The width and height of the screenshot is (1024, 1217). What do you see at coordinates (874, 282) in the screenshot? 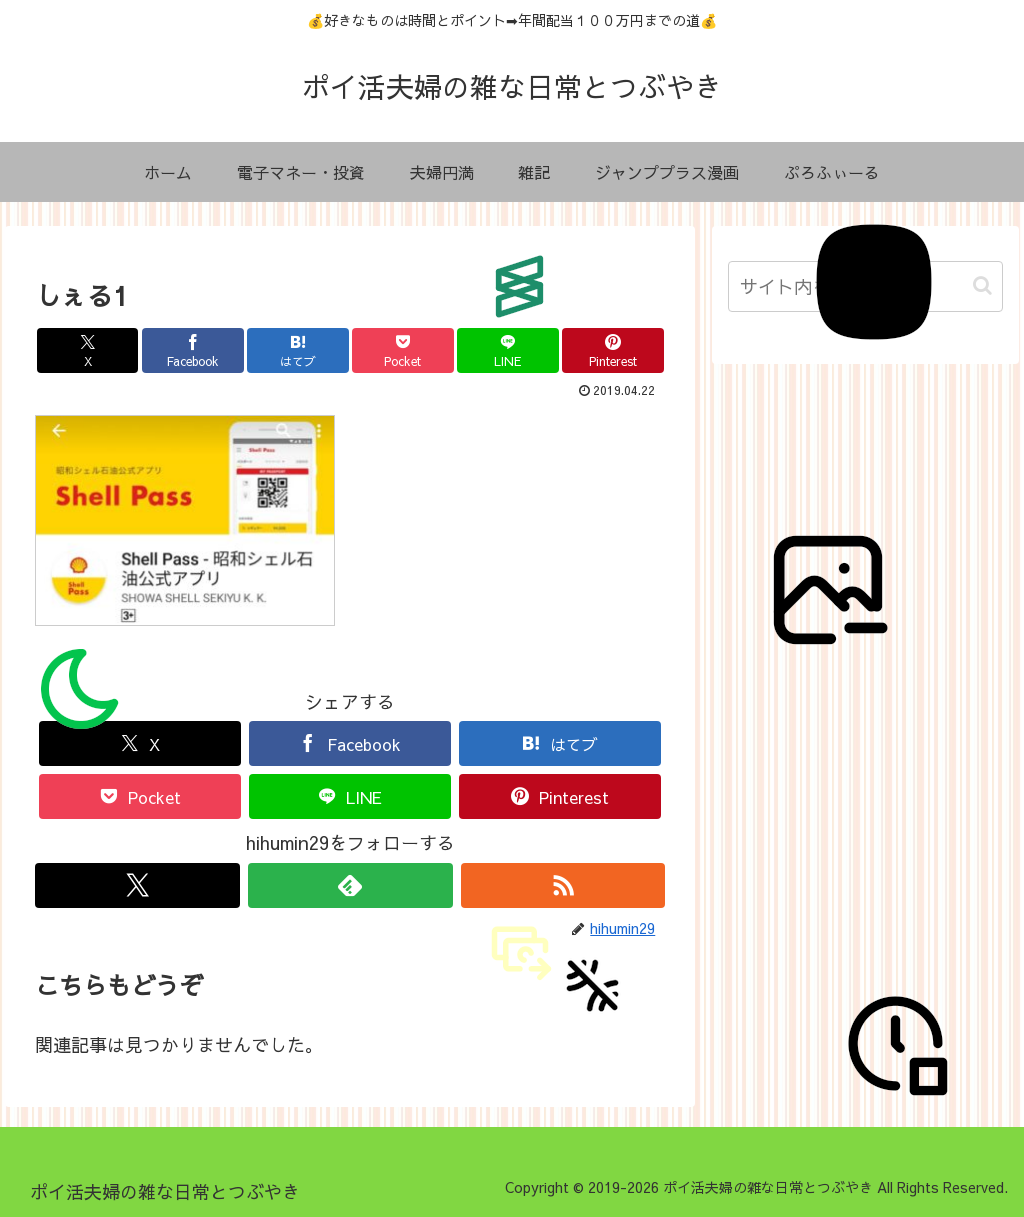
I see `a filled checkbox or selection indicator` at bounding box center [874, 282].